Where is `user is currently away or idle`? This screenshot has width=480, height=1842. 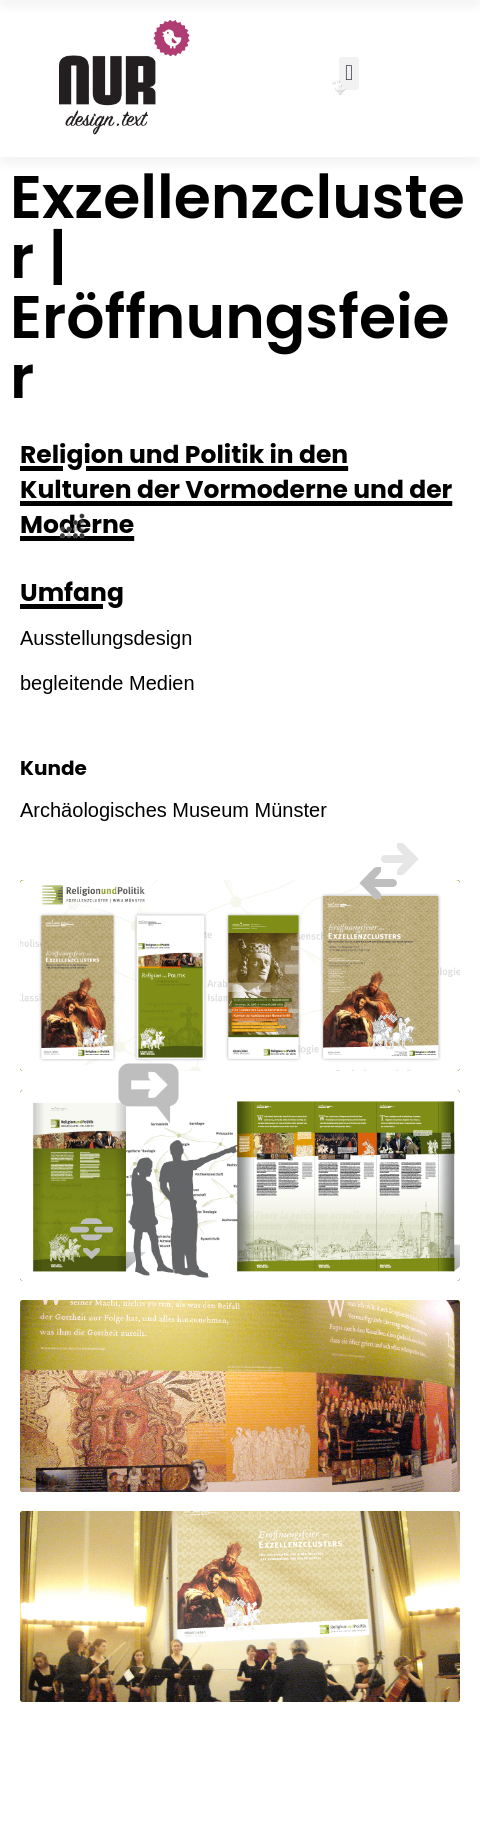
user is currently away or idle is located at coordinates (148, 1093).